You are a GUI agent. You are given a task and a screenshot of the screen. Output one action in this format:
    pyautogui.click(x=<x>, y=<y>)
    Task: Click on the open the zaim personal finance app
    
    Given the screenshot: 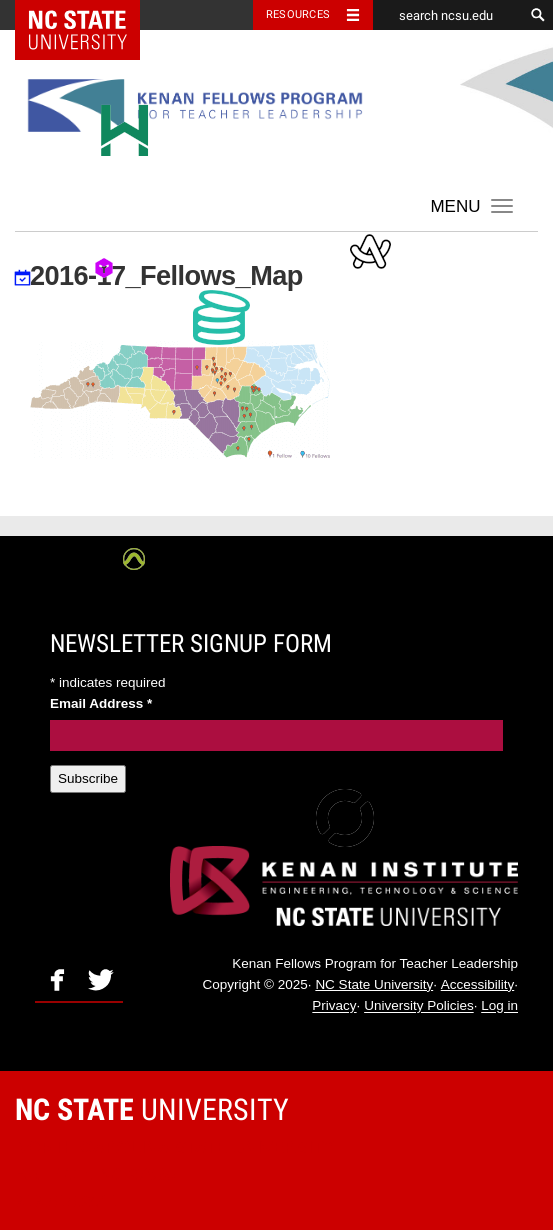 What is the action you would take?
    pyautogui.click(x=221, y=317)
    